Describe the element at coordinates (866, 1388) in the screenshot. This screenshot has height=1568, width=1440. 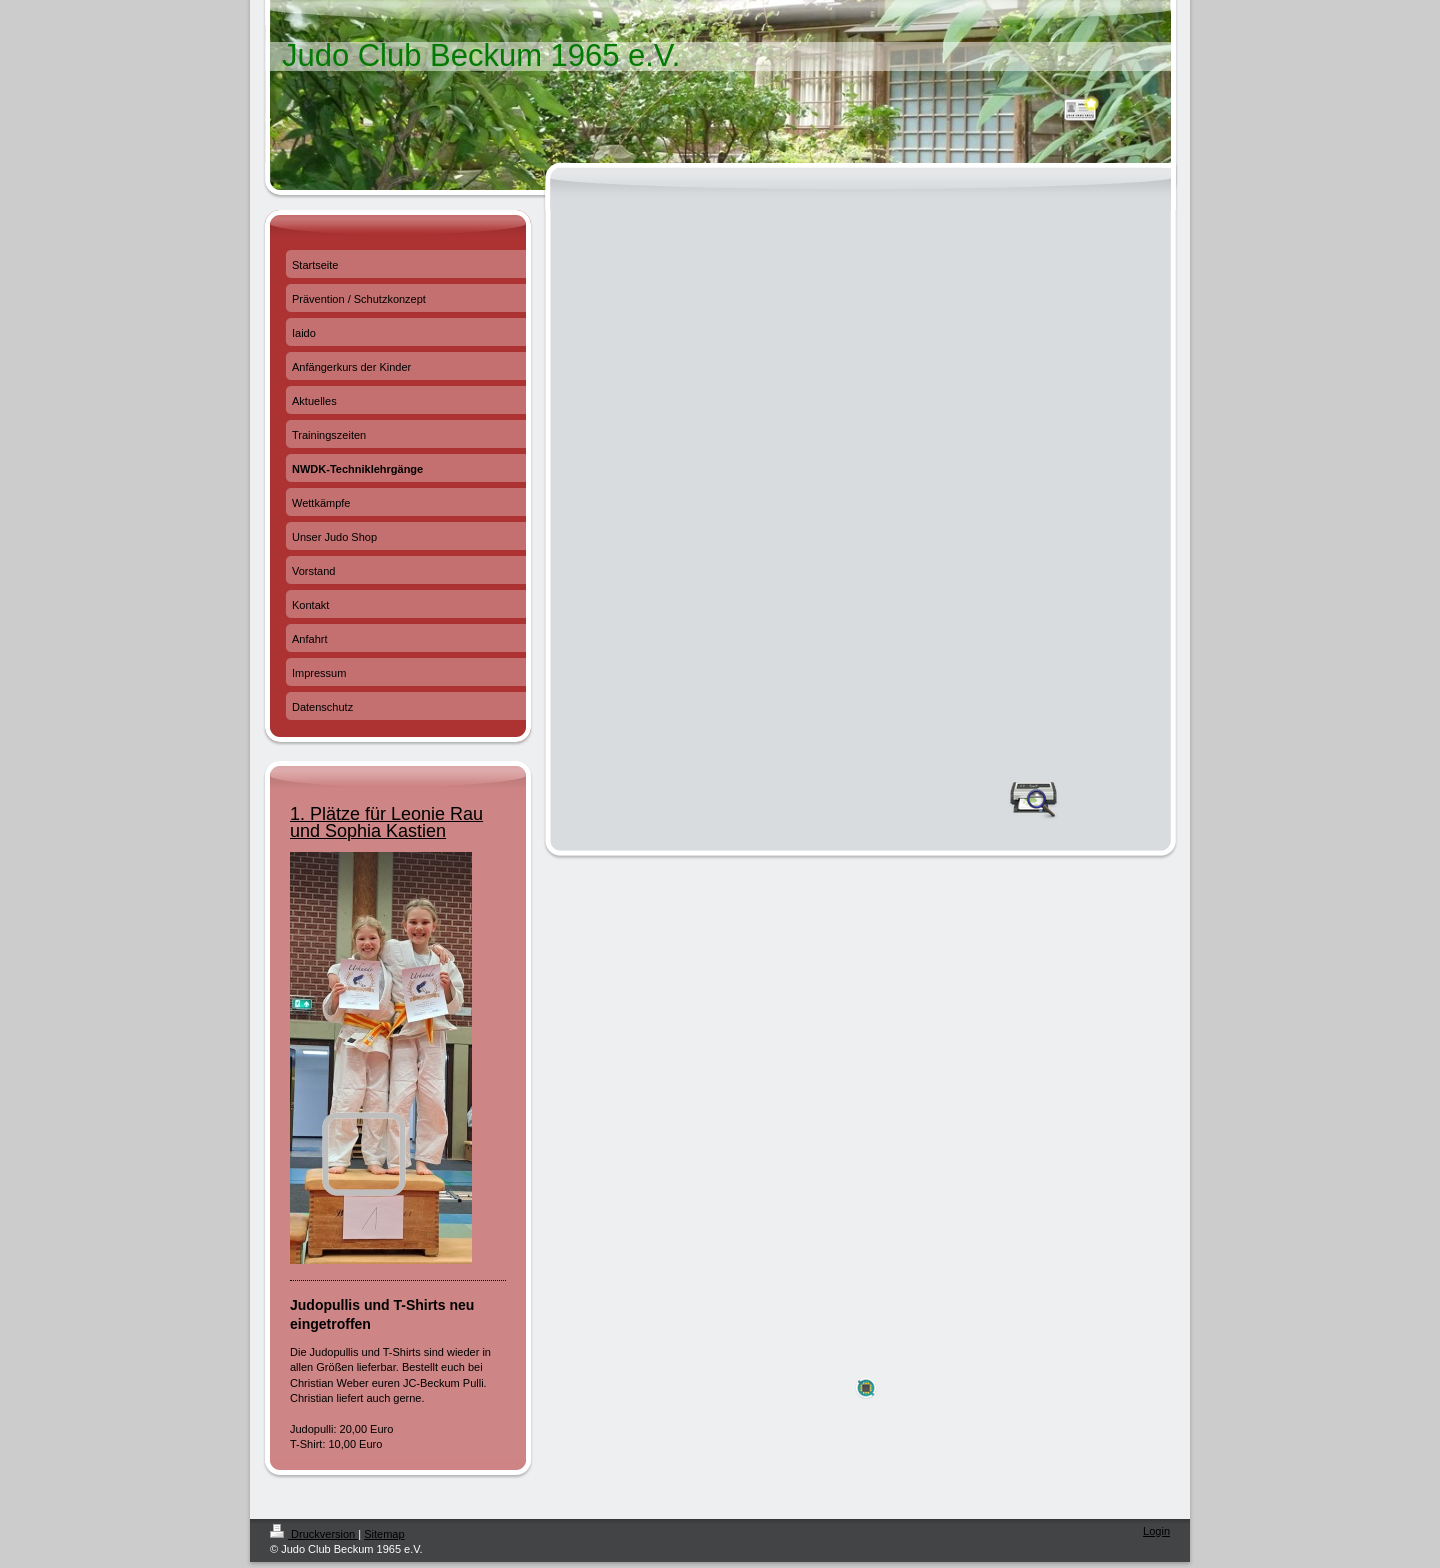
I see `access firmware update settings` at that location.